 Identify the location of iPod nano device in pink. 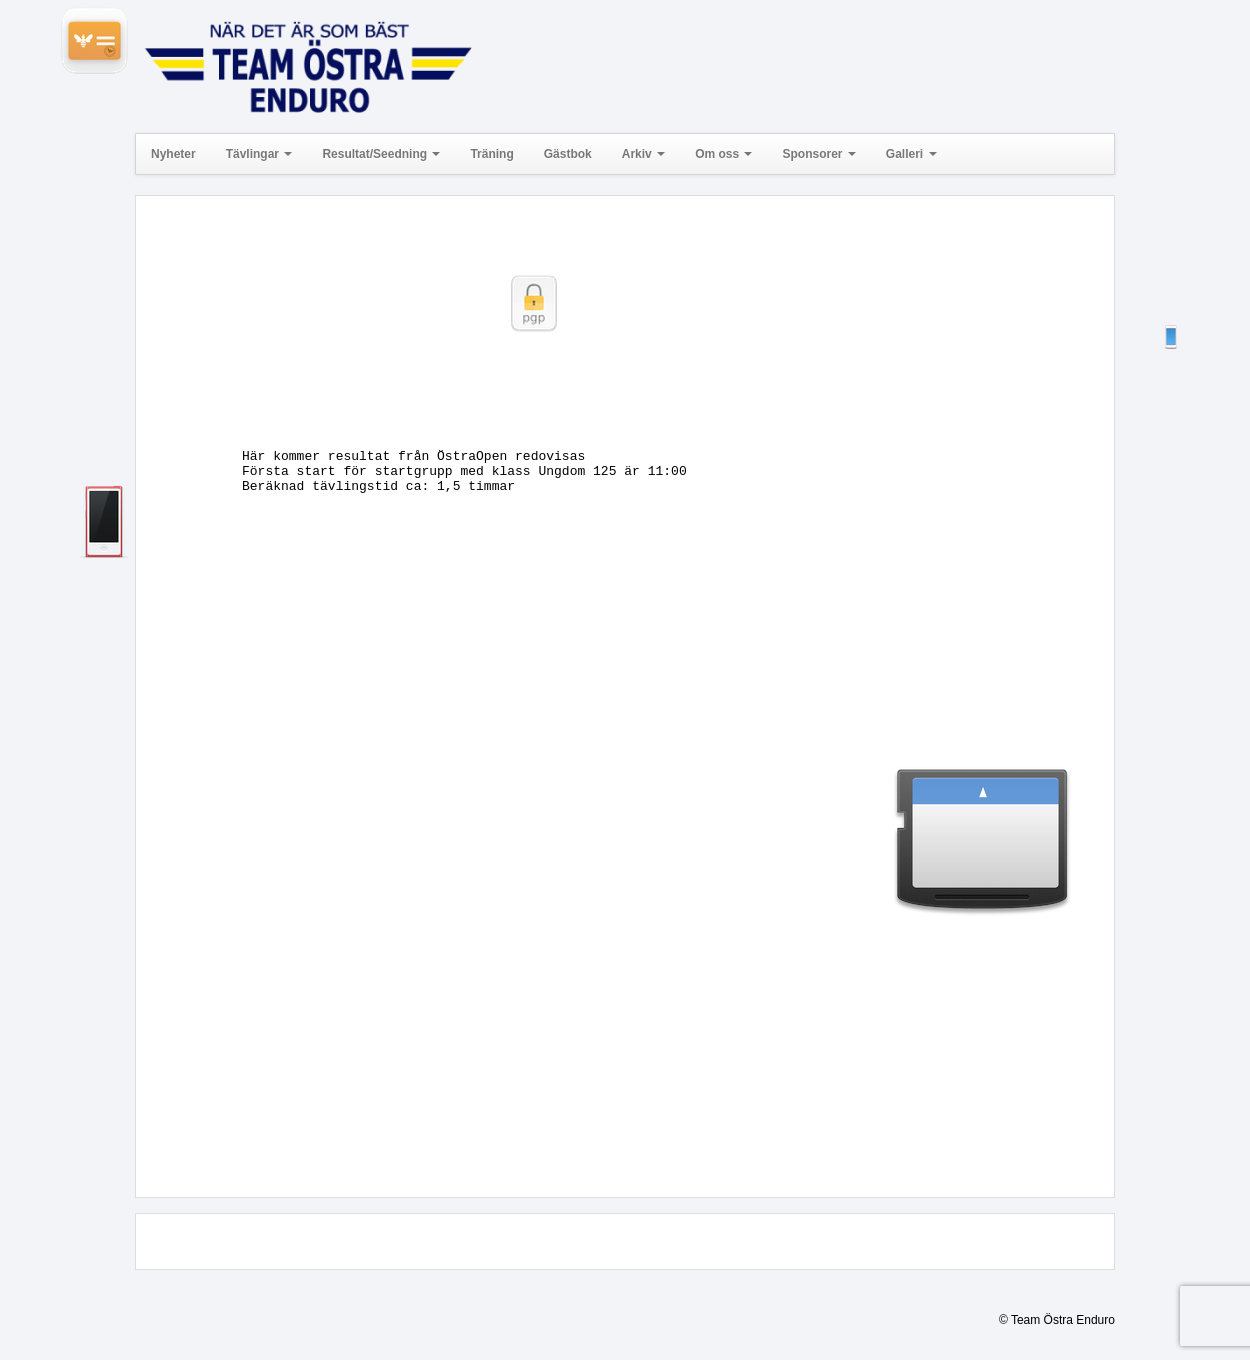
(104, 522).